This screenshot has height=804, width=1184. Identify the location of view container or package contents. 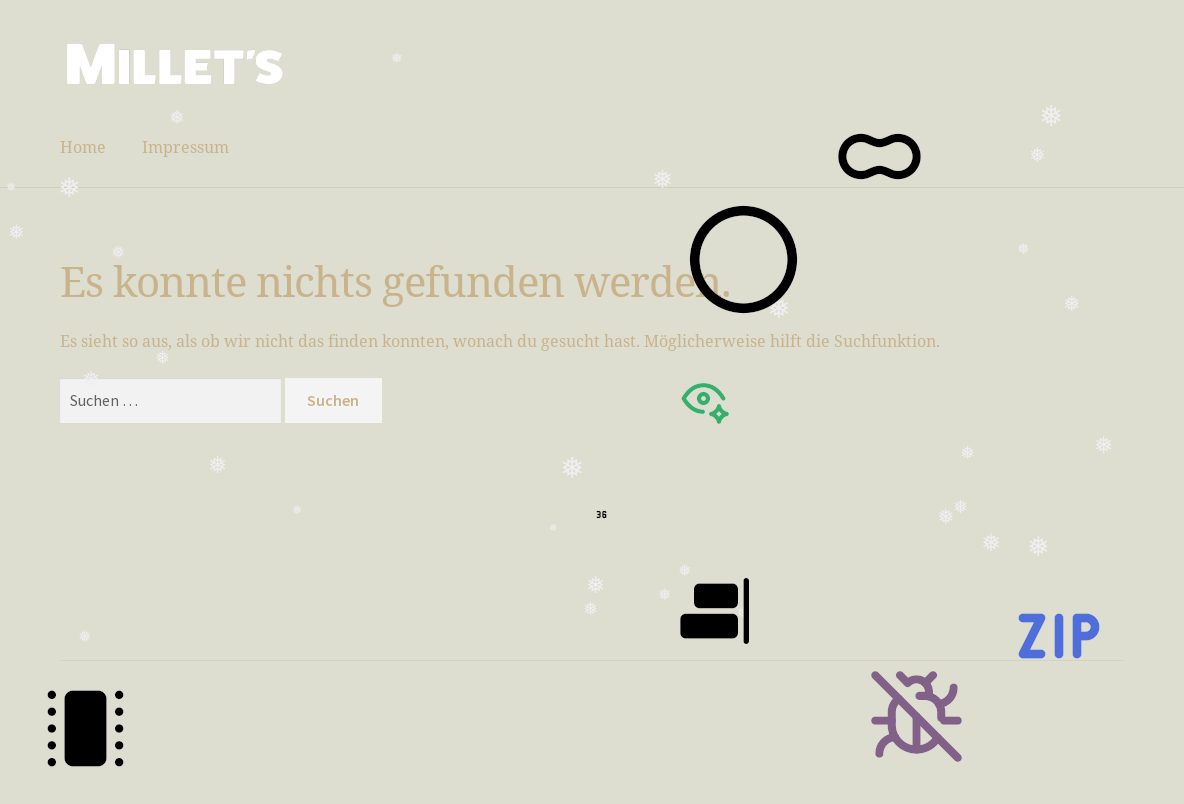
(85, 728).